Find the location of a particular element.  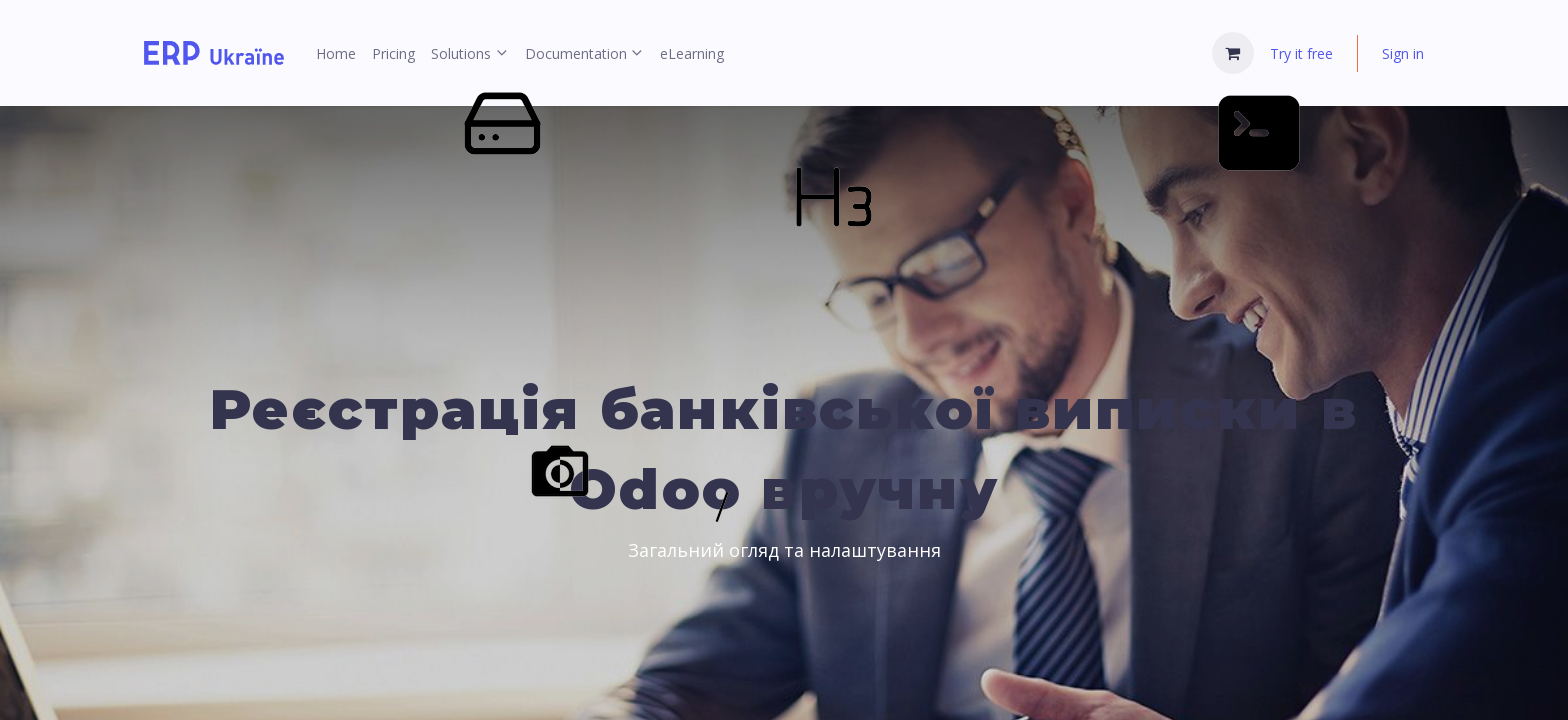

apply black and white filter to photos is located at coordinates (560, 471).